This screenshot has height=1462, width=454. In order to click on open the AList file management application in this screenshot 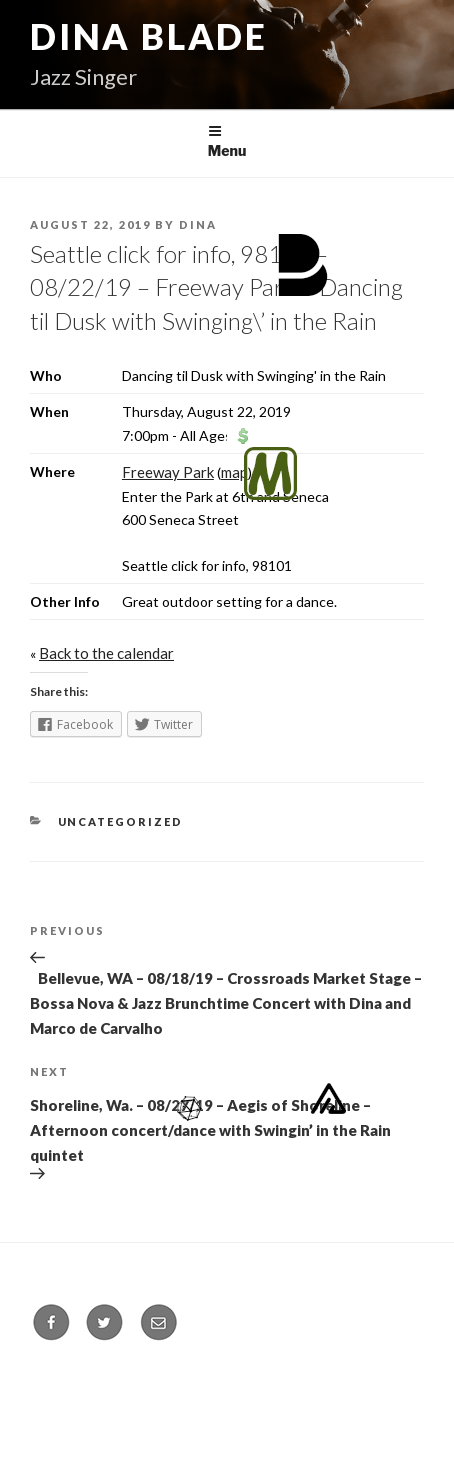, I will do `click(328, 1098)`.